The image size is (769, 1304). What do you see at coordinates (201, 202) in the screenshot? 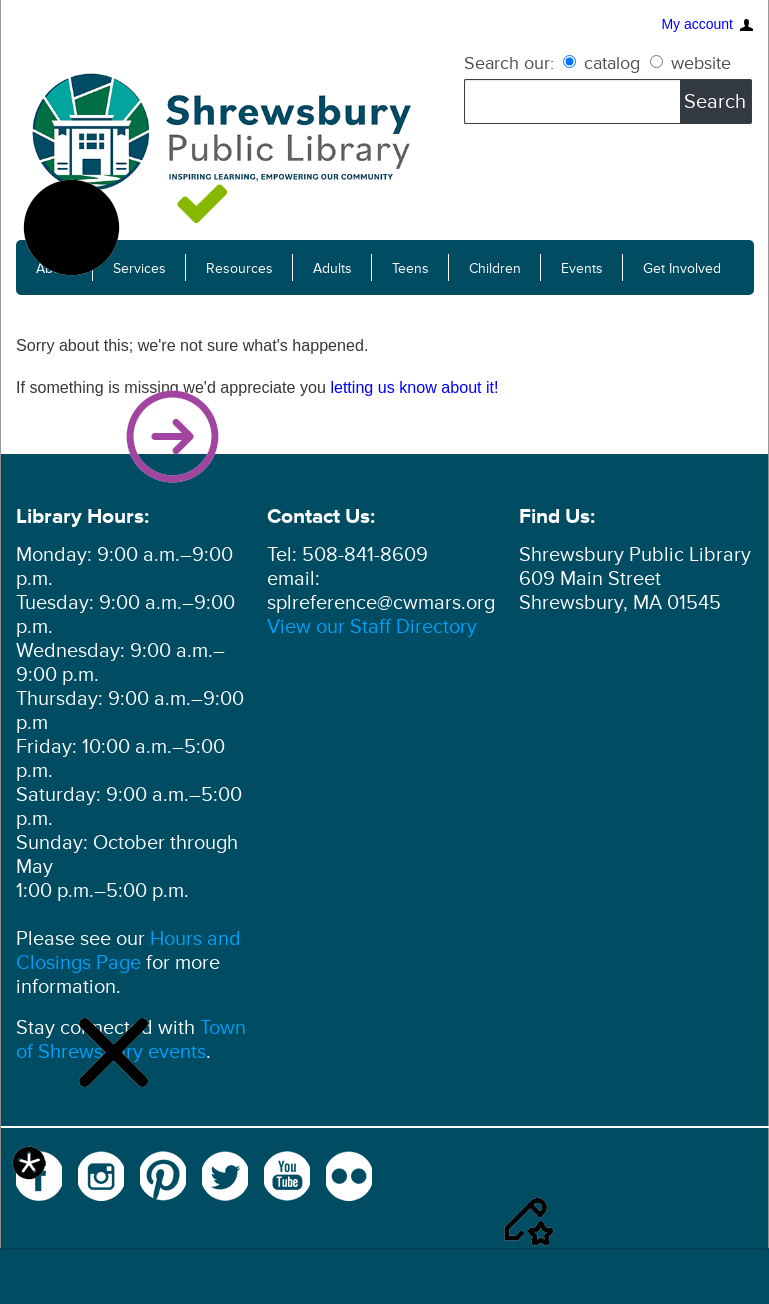
I see `confirm or submit an action` at bounding box center [201, 202].